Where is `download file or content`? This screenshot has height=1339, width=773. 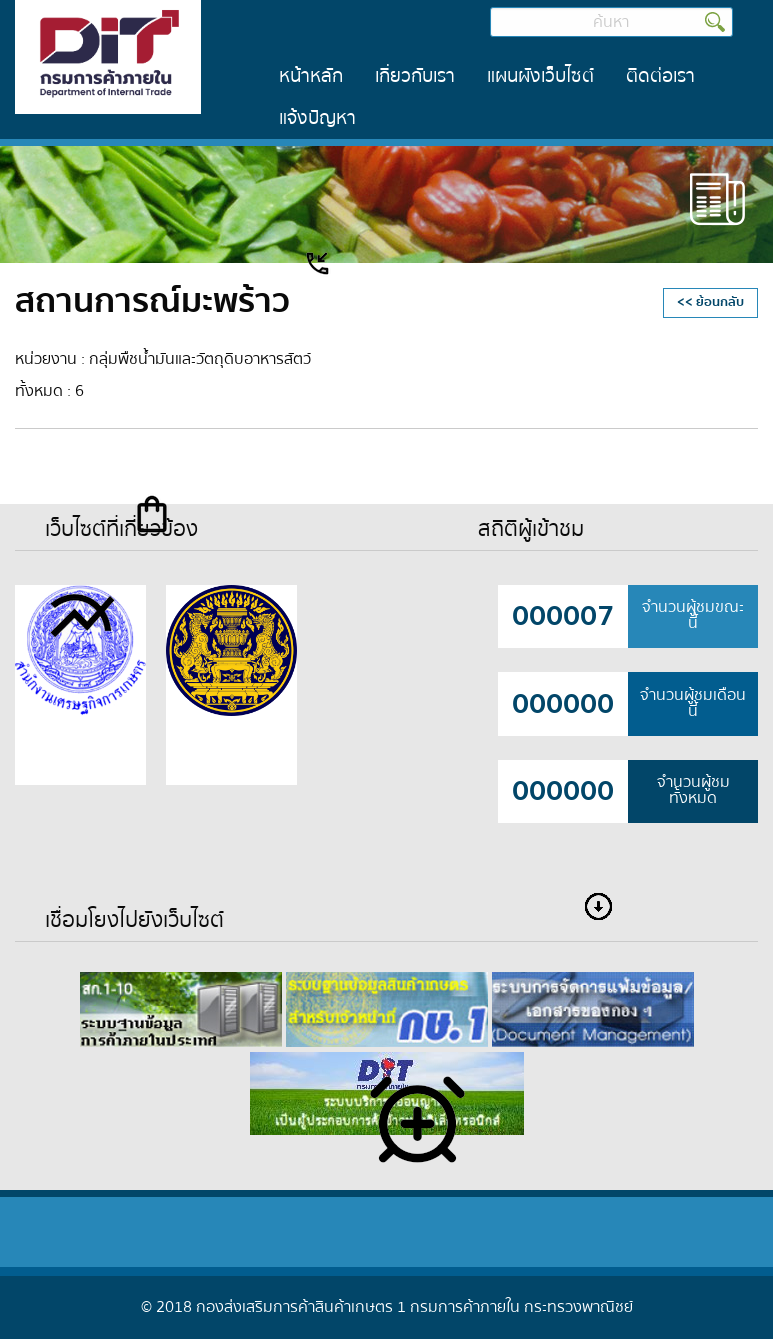 download file or content is located at coordinates (598, 906).